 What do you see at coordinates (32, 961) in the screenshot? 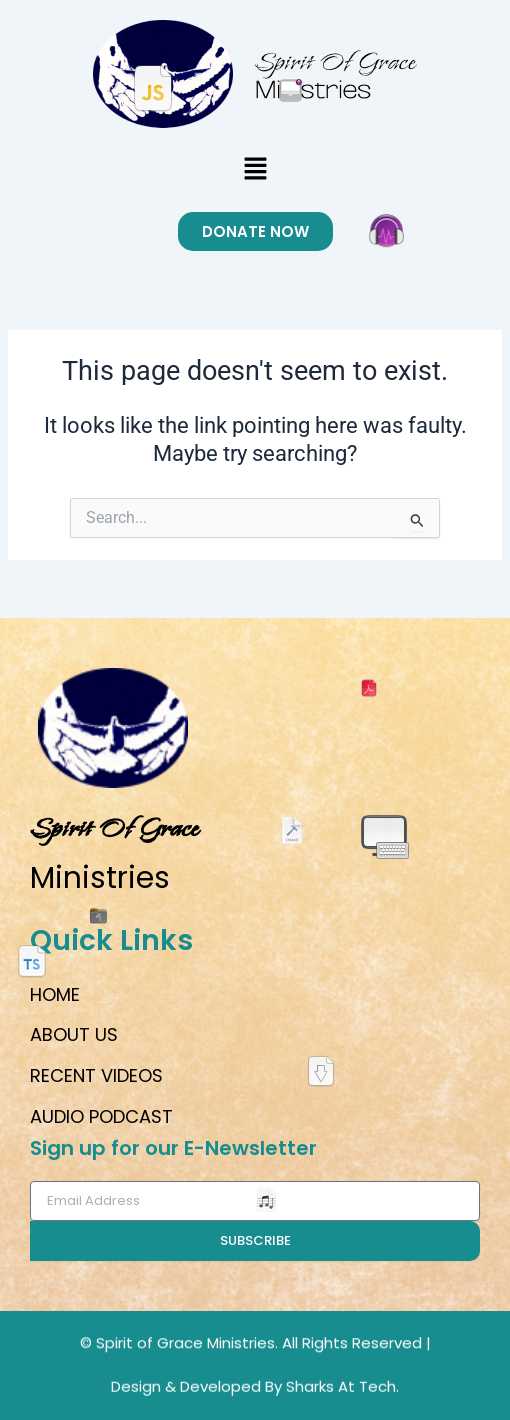
I see `a typescript source code file` at bounding box center [32, 961].